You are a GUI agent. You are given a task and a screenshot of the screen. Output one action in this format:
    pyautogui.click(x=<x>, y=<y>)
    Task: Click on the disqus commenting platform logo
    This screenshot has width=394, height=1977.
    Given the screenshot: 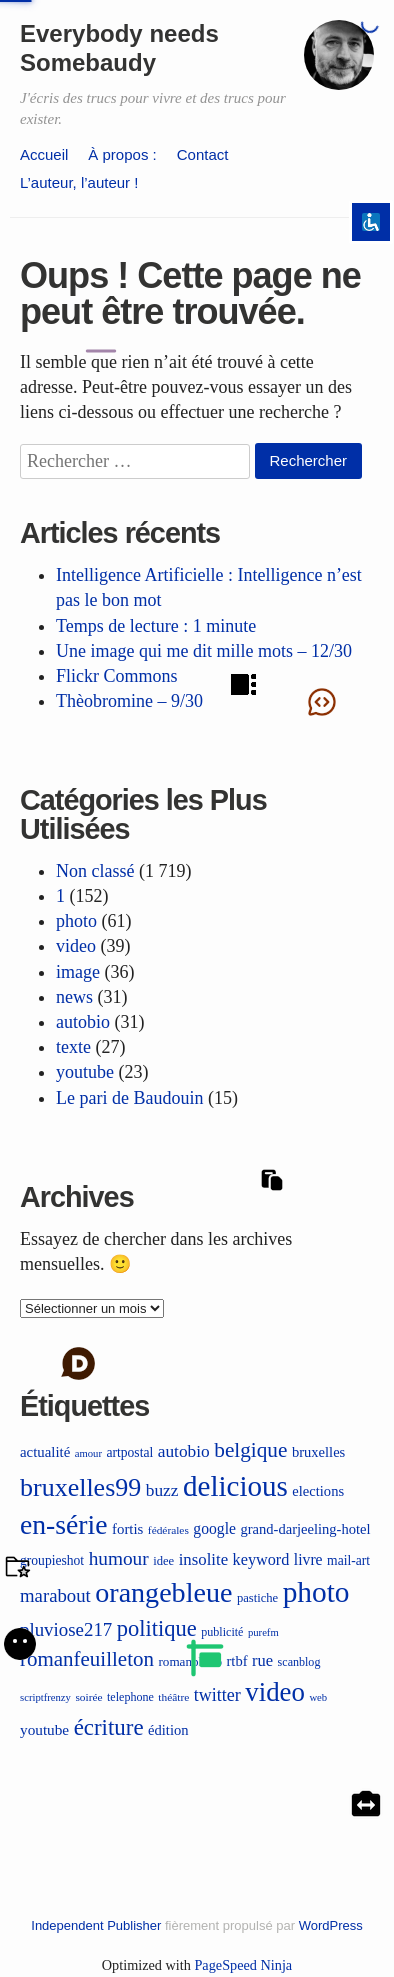 What is the action you would take?
    pyautogui.click(x=78, y=1363)
    